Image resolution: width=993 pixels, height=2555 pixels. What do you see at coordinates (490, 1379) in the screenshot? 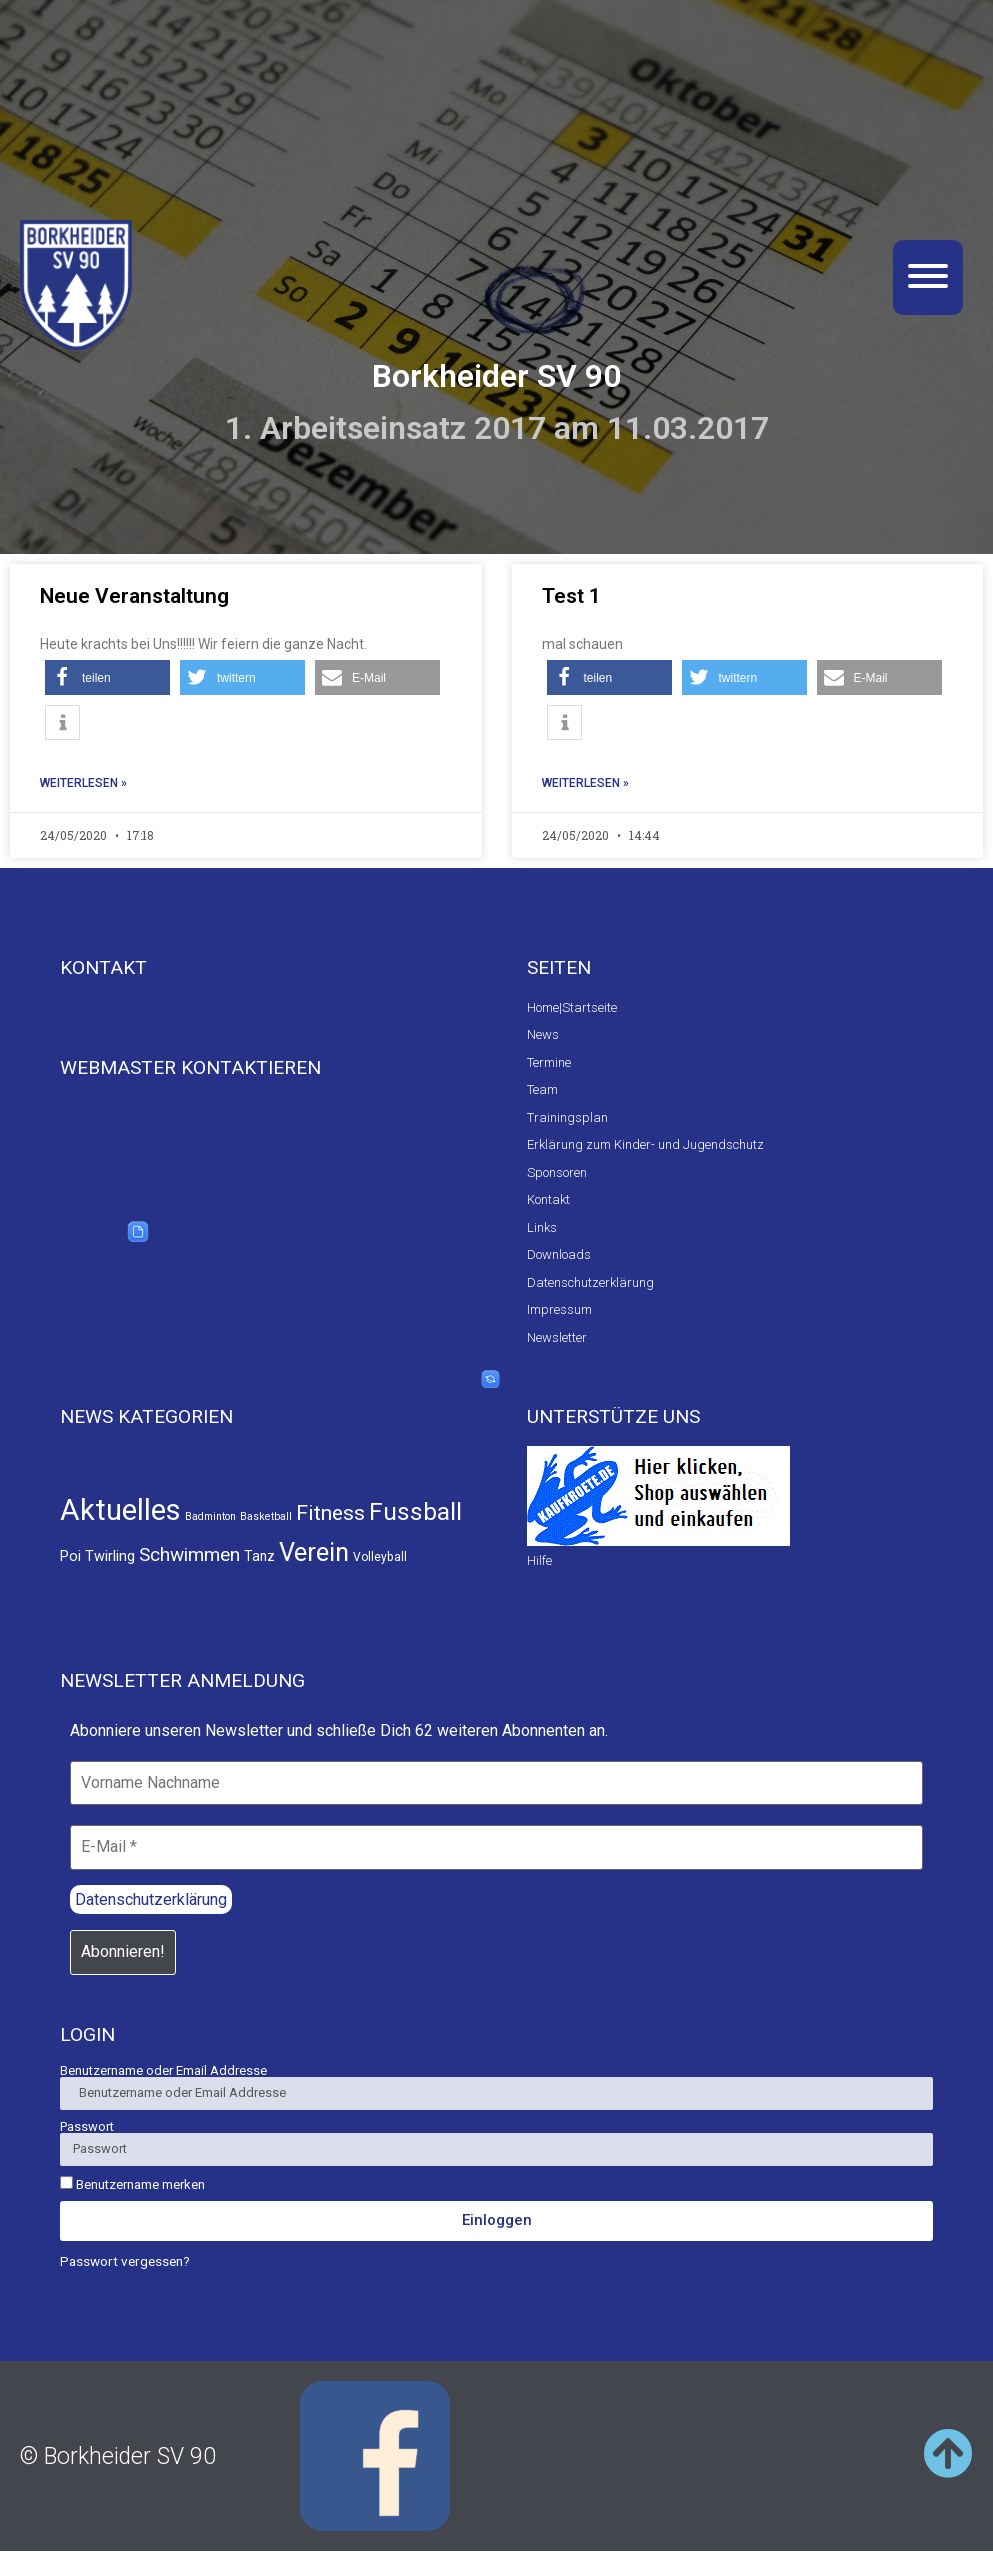
I see `open web browser preferences` at bounding box center [490, 1379].